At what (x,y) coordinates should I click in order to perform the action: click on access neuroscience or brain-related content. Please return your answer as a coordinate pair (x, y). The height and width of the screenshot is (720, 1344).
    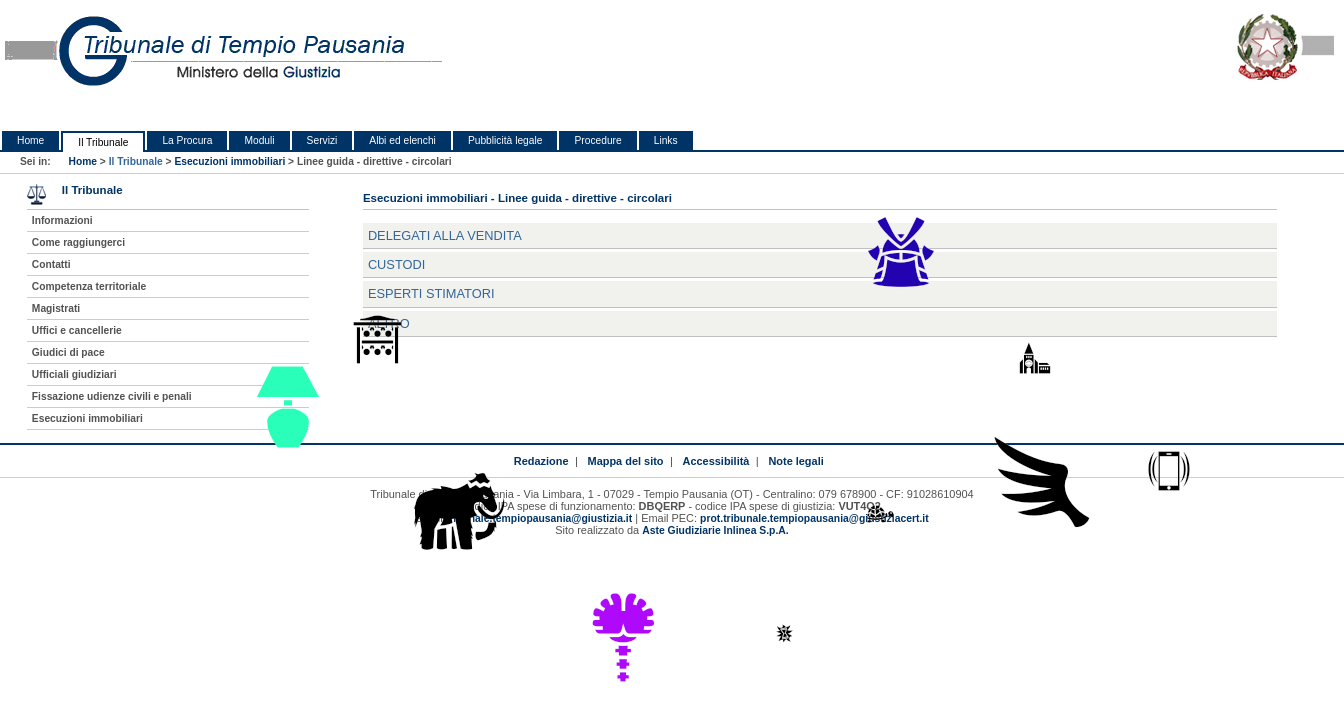
    Looking at the image, I should click on (623, 637).